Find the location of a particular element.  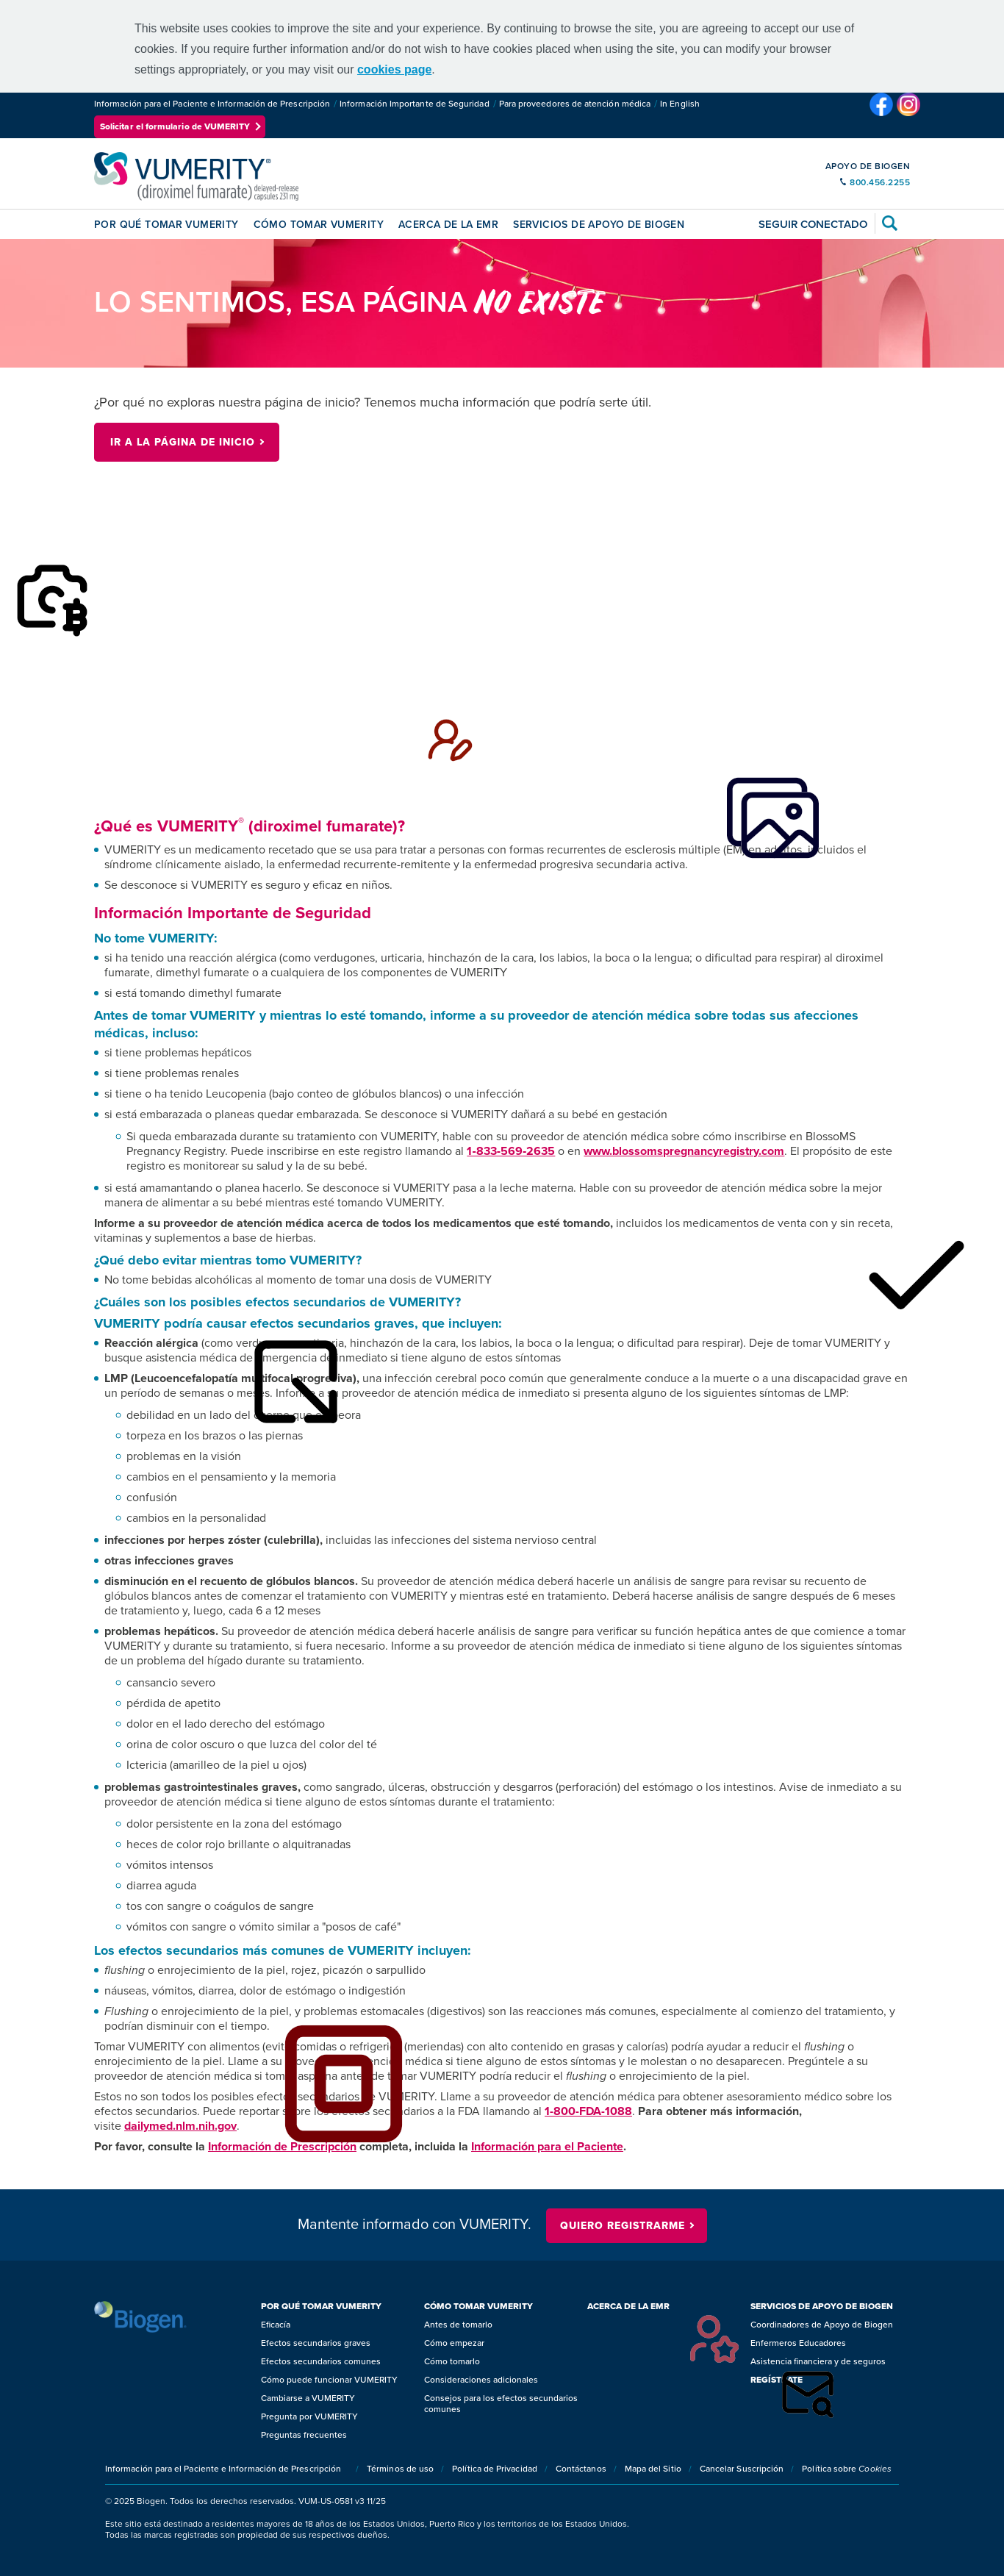

edit your profile is located at coordinates (450, 739).